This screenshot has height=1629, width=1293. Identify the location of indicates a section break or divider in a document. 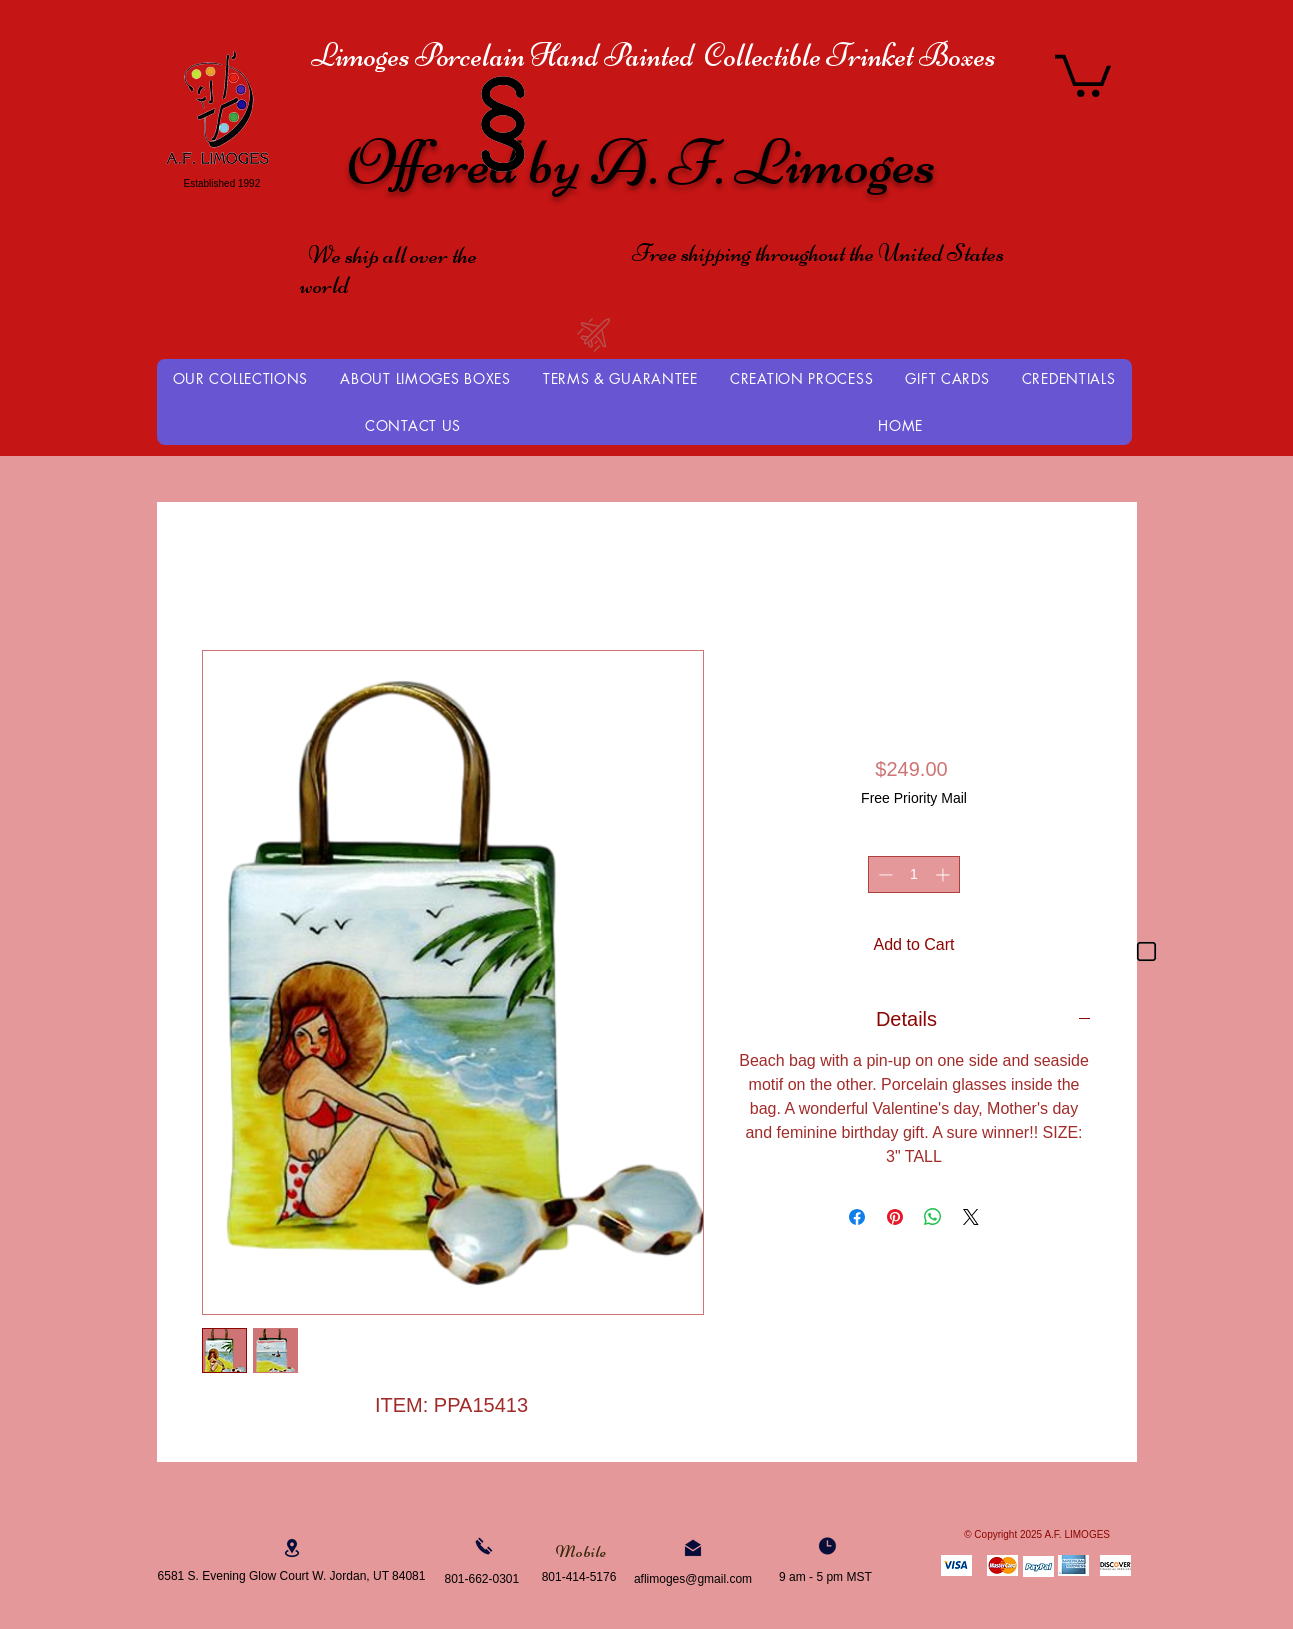
(503, 124).